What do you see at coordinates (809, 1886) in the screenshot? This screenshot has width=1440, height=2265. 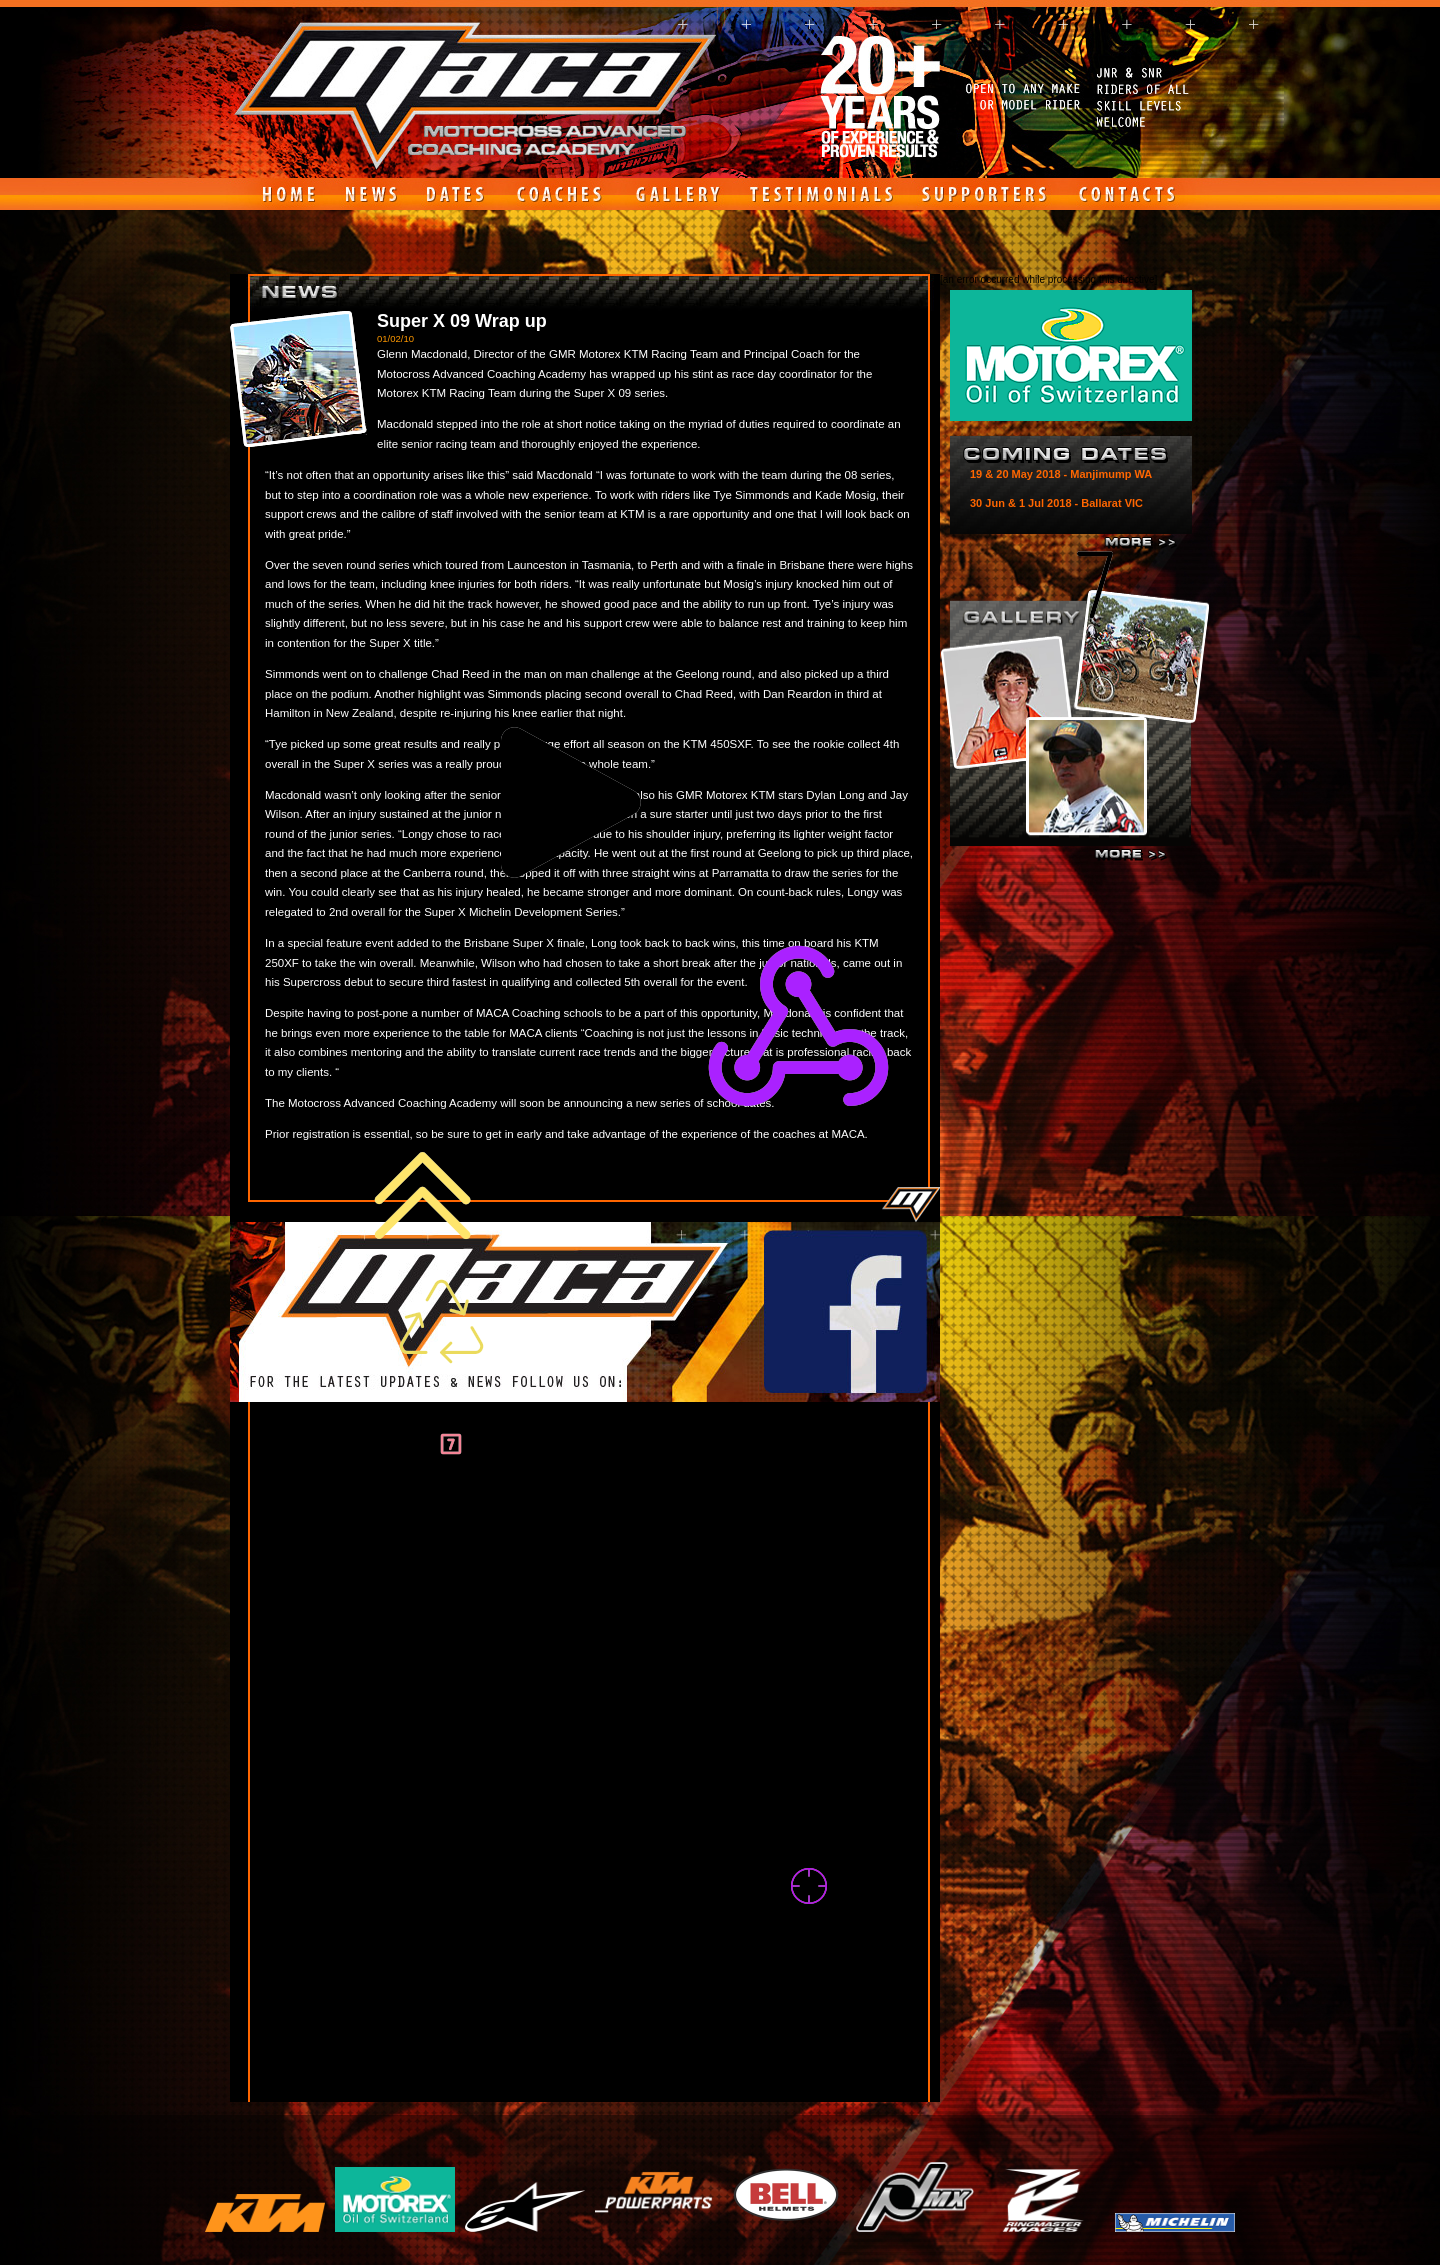 I see `center map on current location` at bounding box center [809, 1886].